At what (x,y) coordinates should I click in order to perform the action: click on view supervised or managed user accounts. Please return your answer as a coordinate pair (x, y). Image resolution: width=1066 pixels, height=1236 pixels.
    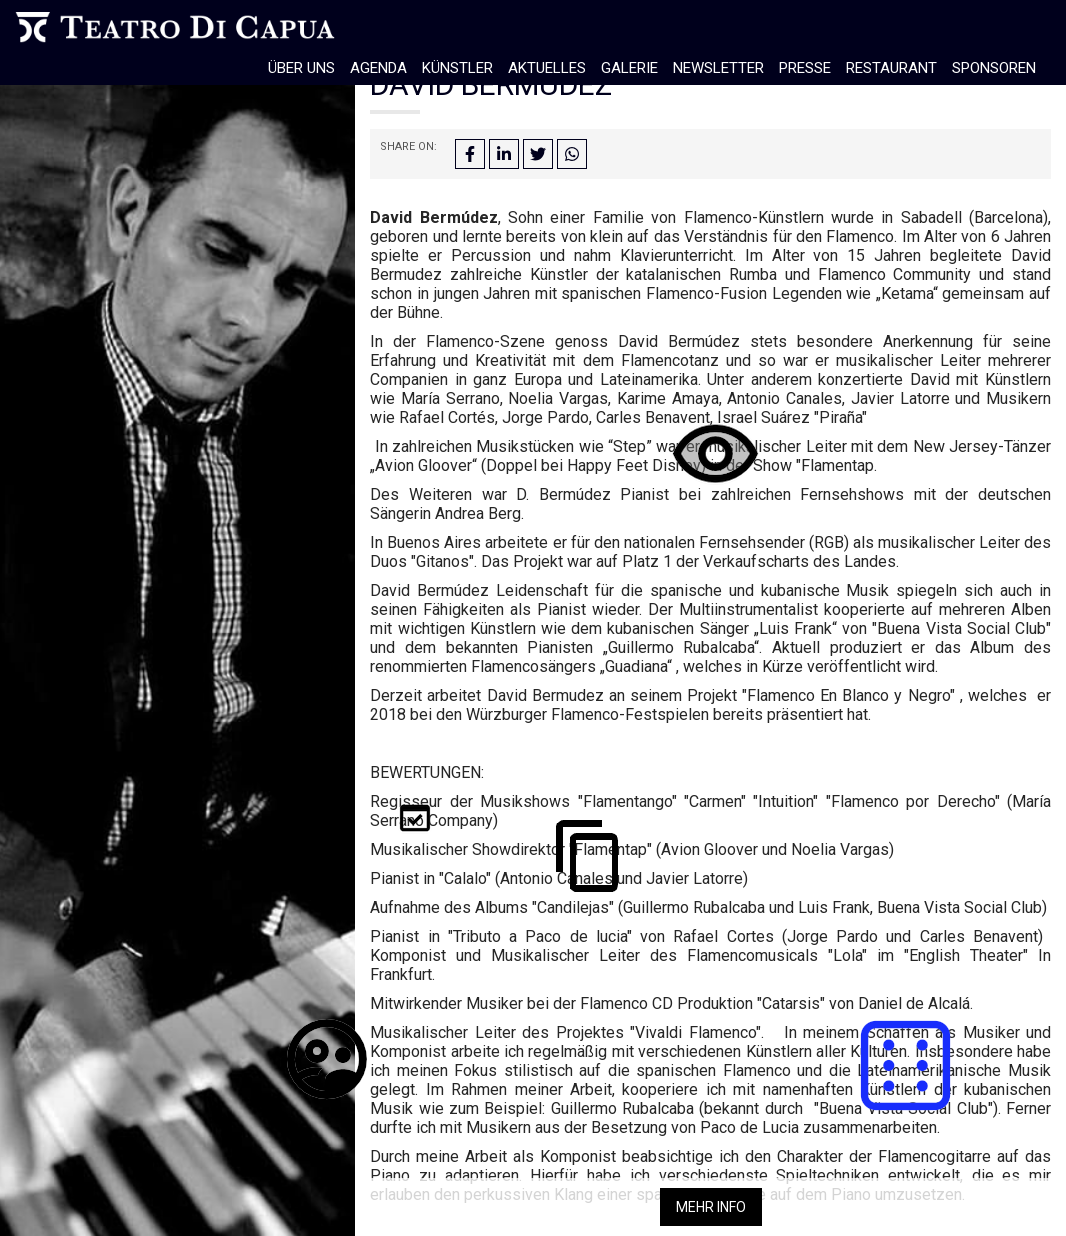
    Looking at the image, I should click on (327, 1059).